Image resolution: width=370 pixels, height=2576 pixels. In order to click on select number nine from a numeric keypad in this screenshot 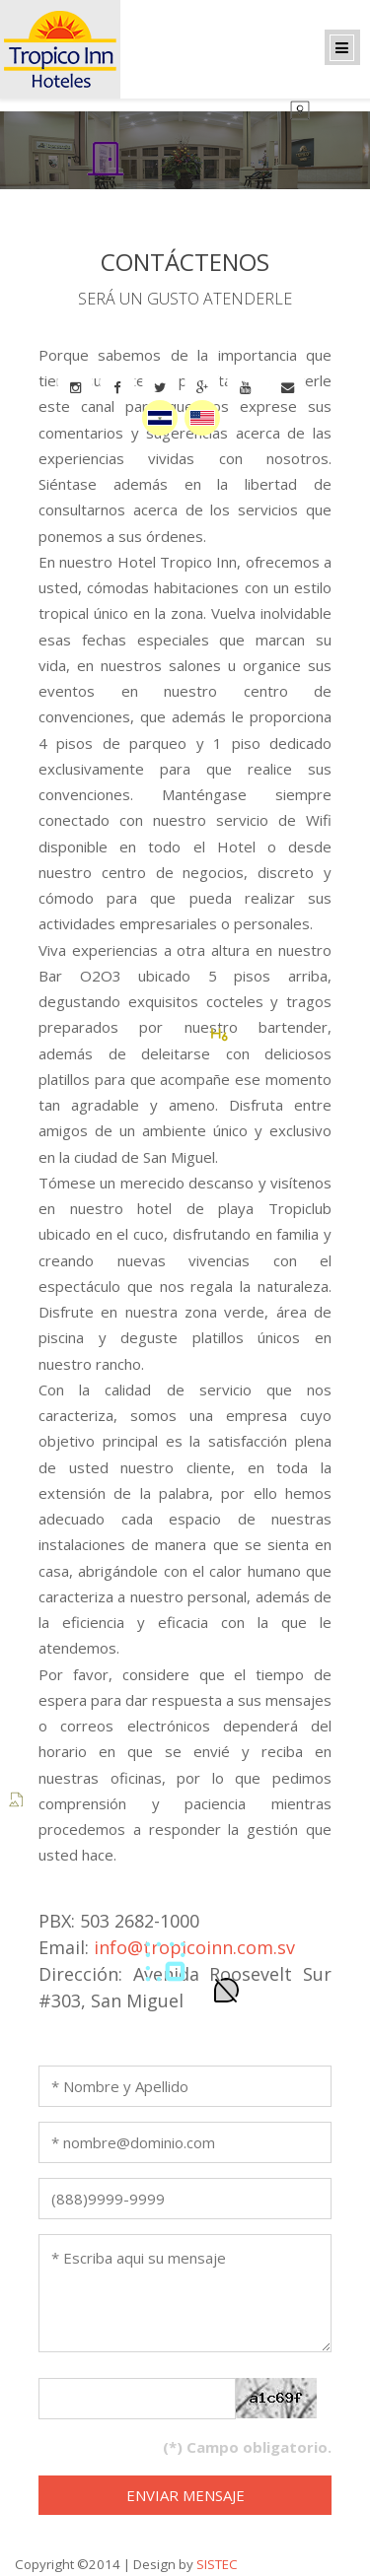, I will do `click(300, 110)`.